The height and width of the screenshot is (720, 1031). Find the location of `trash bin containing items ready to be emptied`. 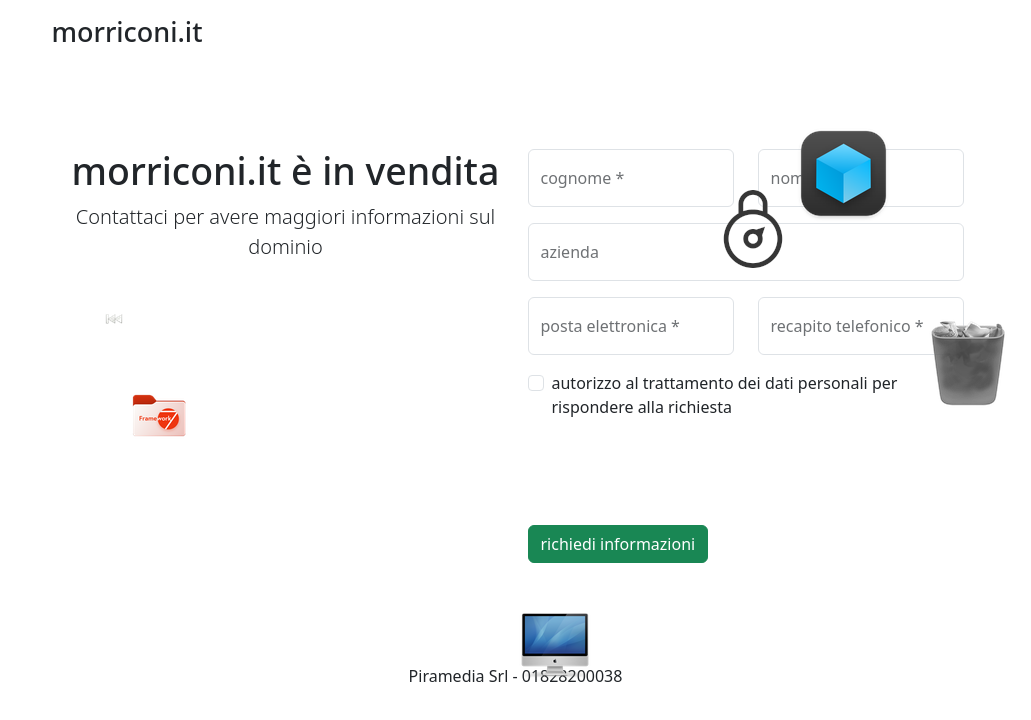

trash bin containing items ready to be emptied is located at coordinates (968, 364).